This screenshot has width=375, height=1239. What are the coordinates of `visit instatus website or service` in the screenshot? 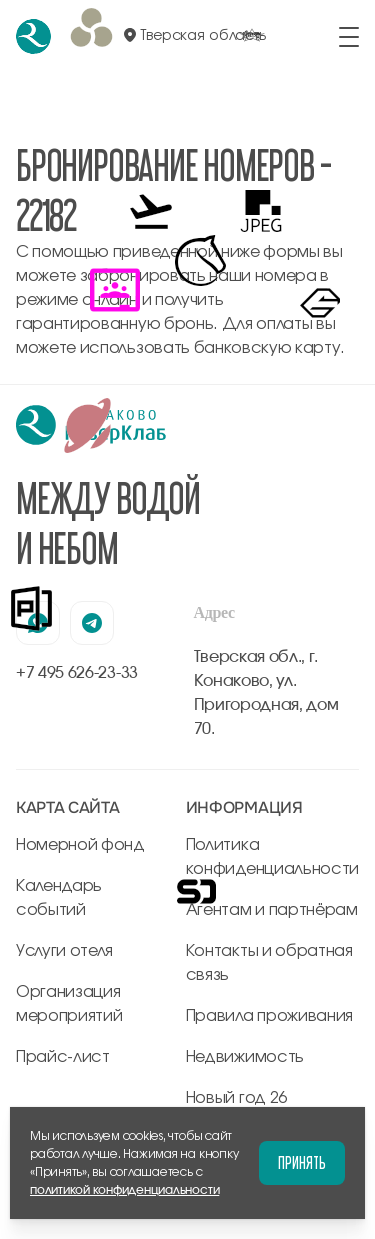 It's located at (87, 425).